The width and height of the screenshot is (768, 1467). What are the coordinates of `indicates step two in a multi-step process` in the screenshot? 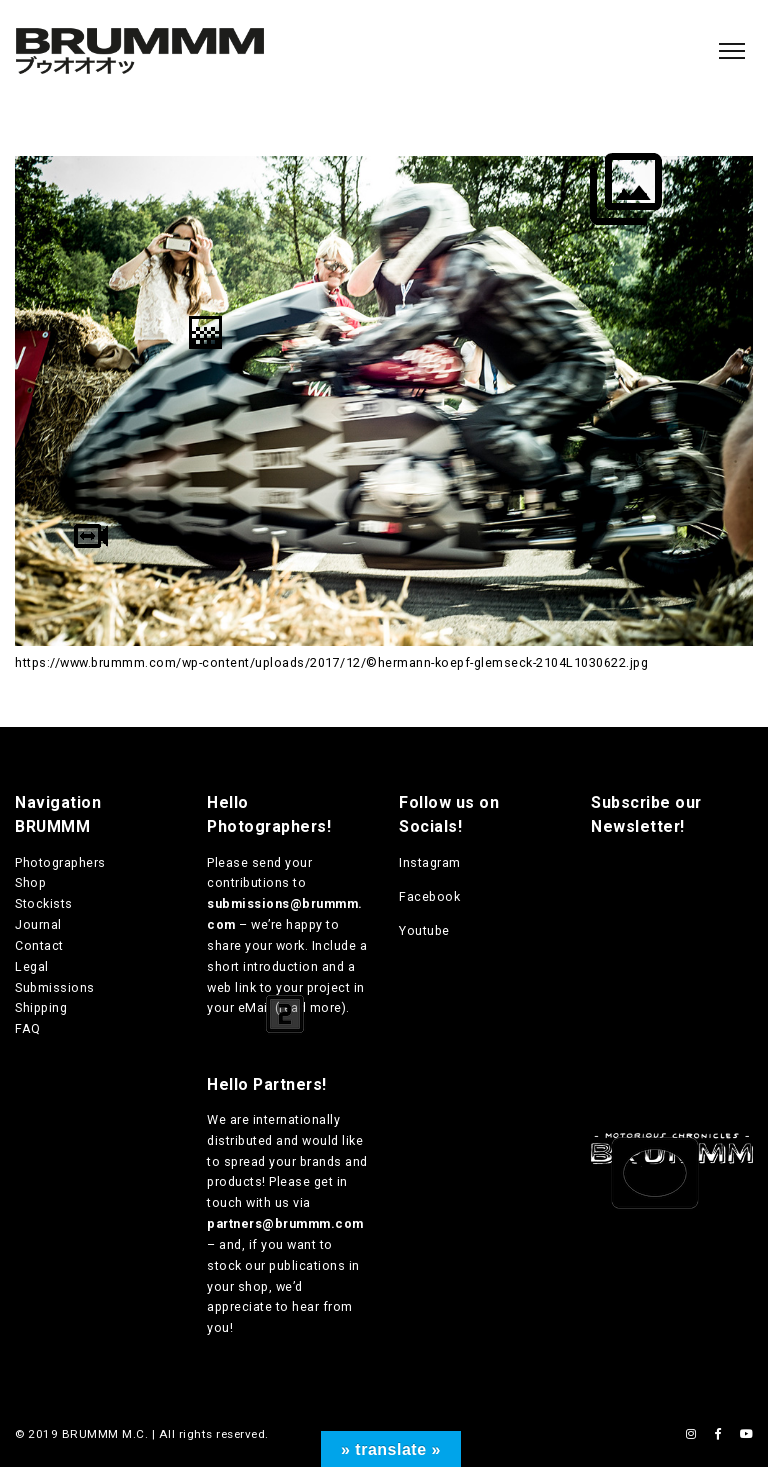 It's located at (285, 1014).